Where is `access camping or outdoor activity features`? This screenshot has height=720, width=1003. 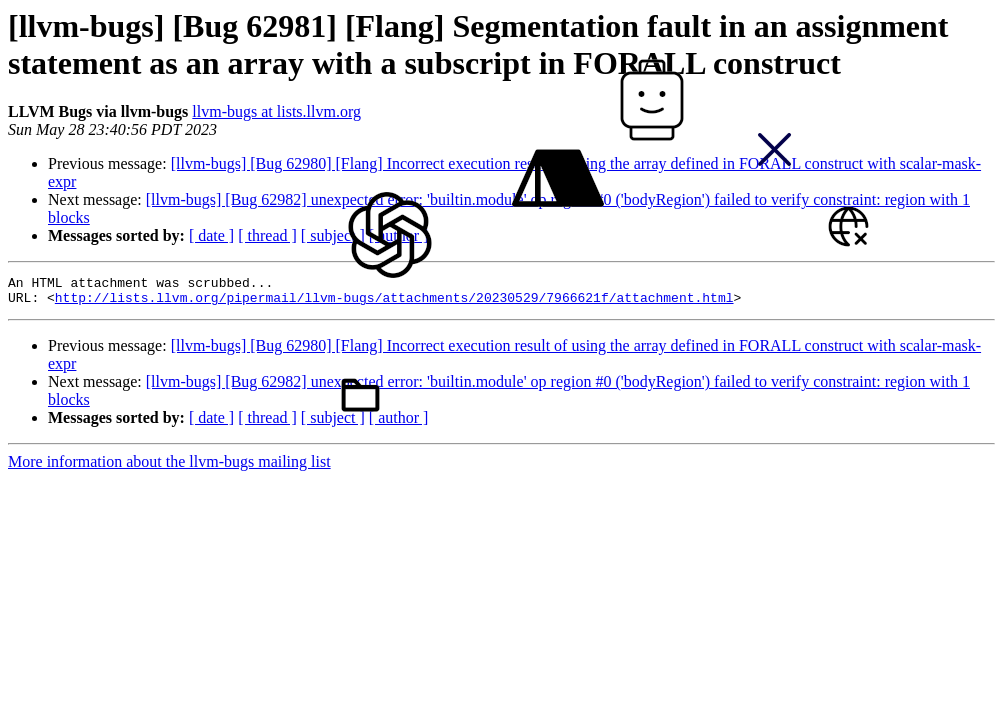
access camping or outdoor activity features is located at coordinates (558, 181).